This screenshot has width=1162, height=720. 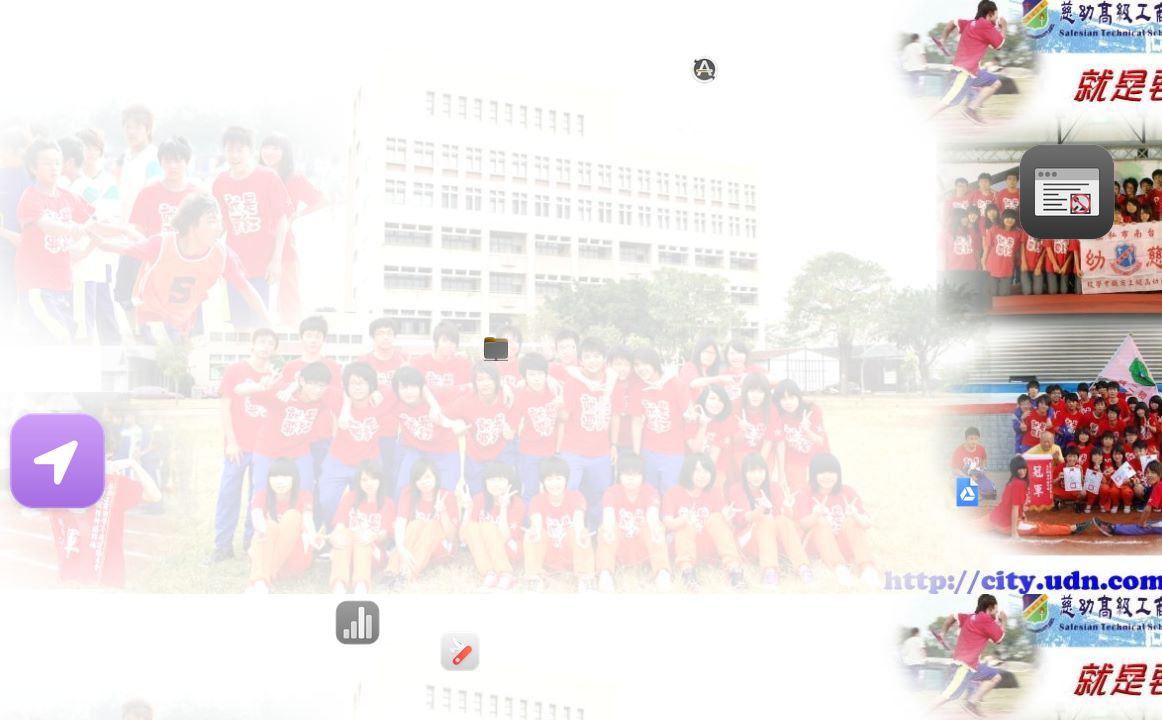 I want to click on access files stored on a remote server or network location, so click(x=496, y=349).